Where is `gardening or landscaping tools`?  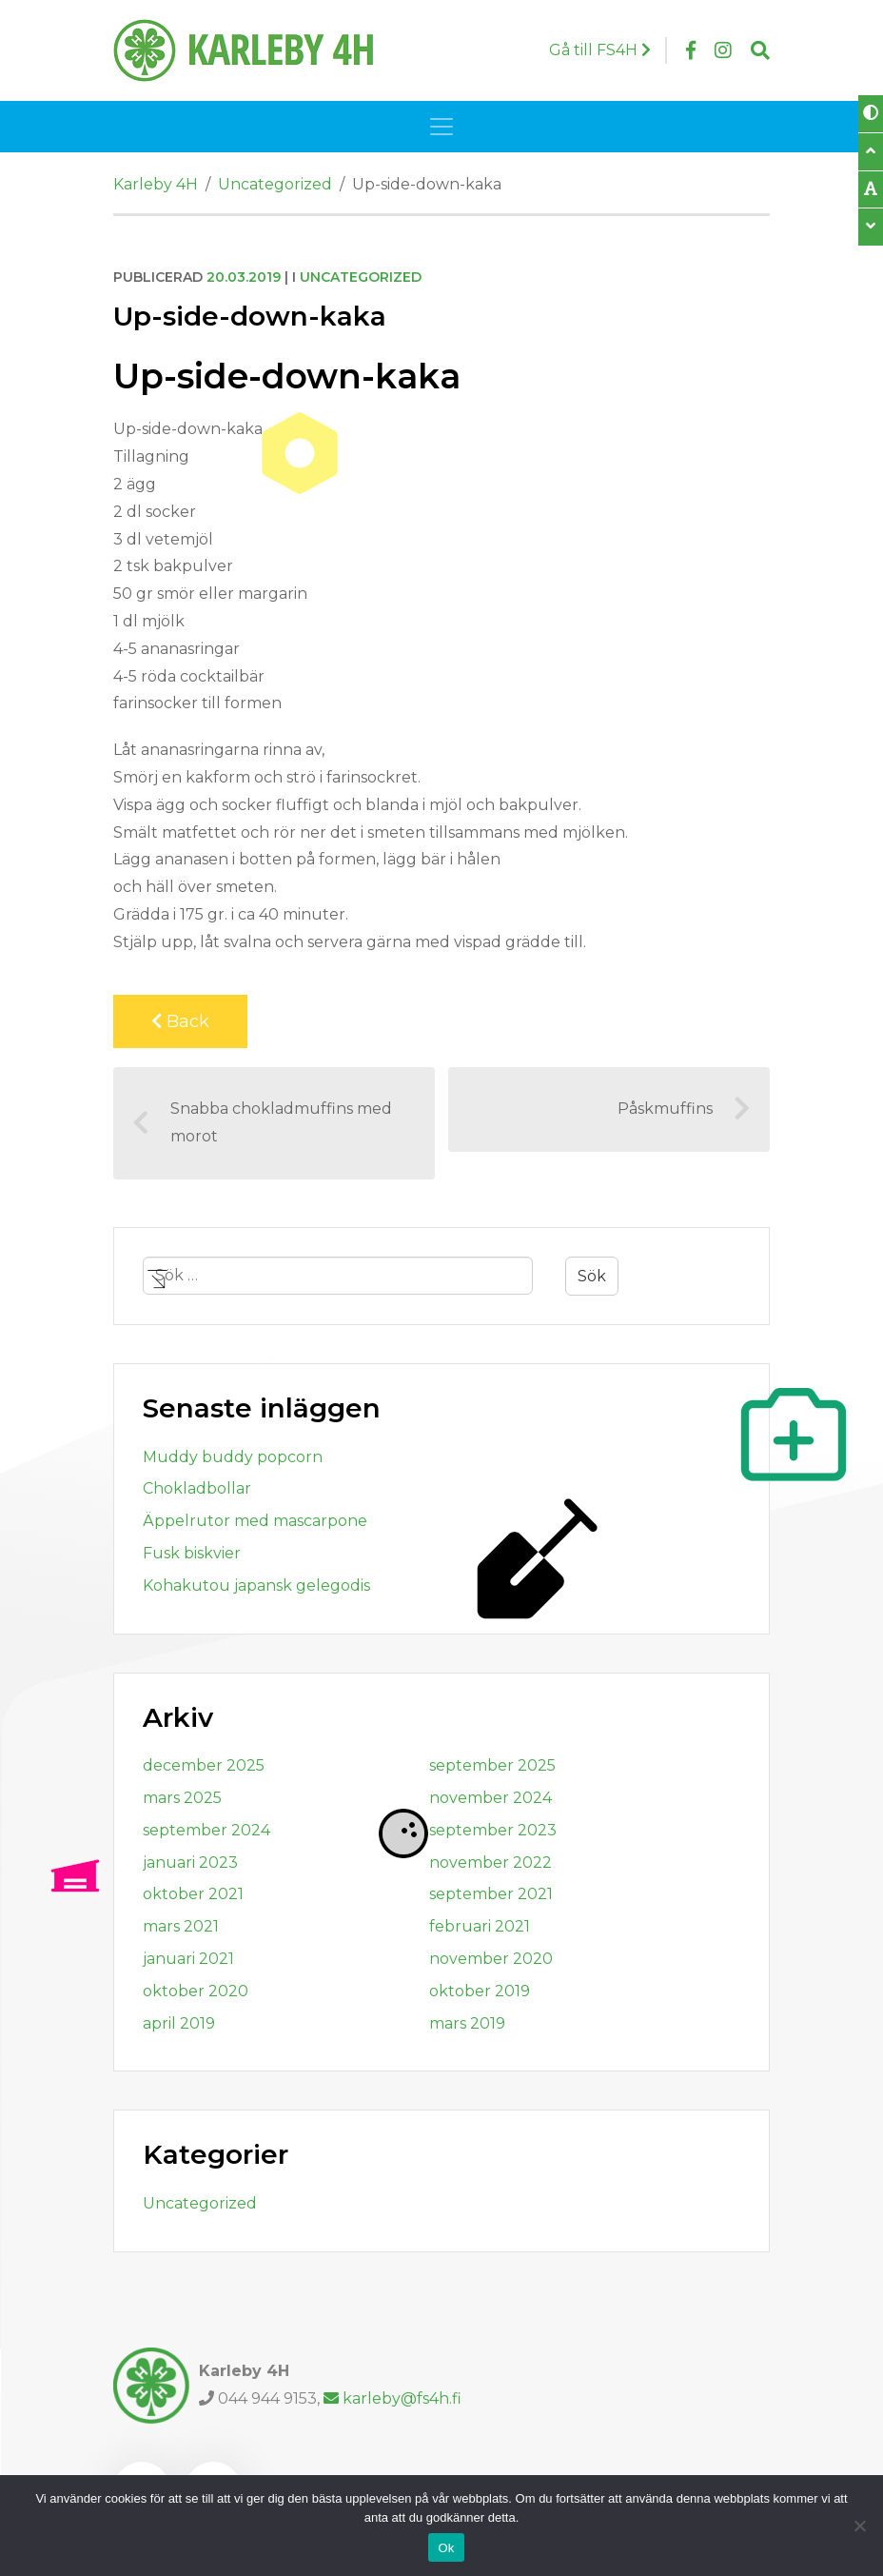
gardening or landscaping tools is located at coordinates (535, 1560).